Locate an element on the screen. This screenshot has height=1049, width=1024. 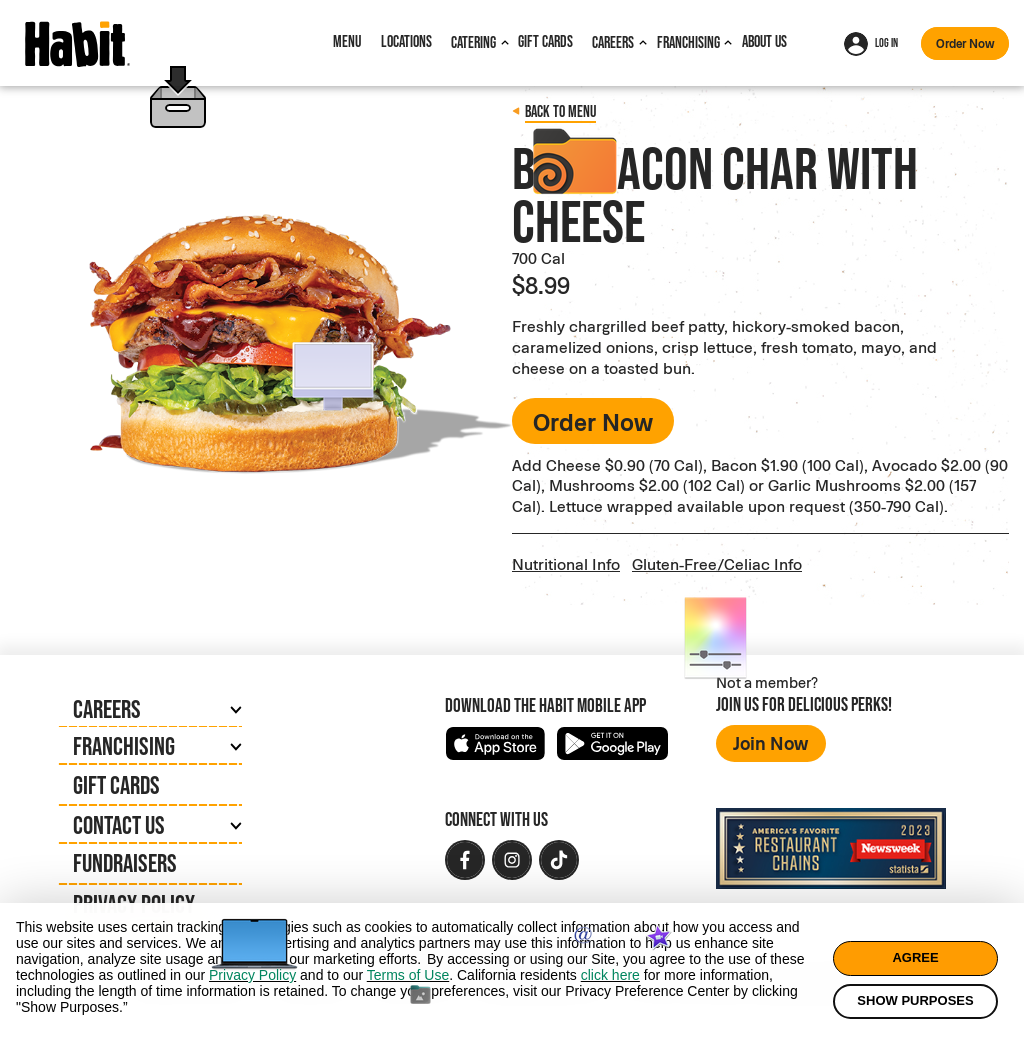
access your dropbox folder in the sidebar is located at coordinates (178, 98).